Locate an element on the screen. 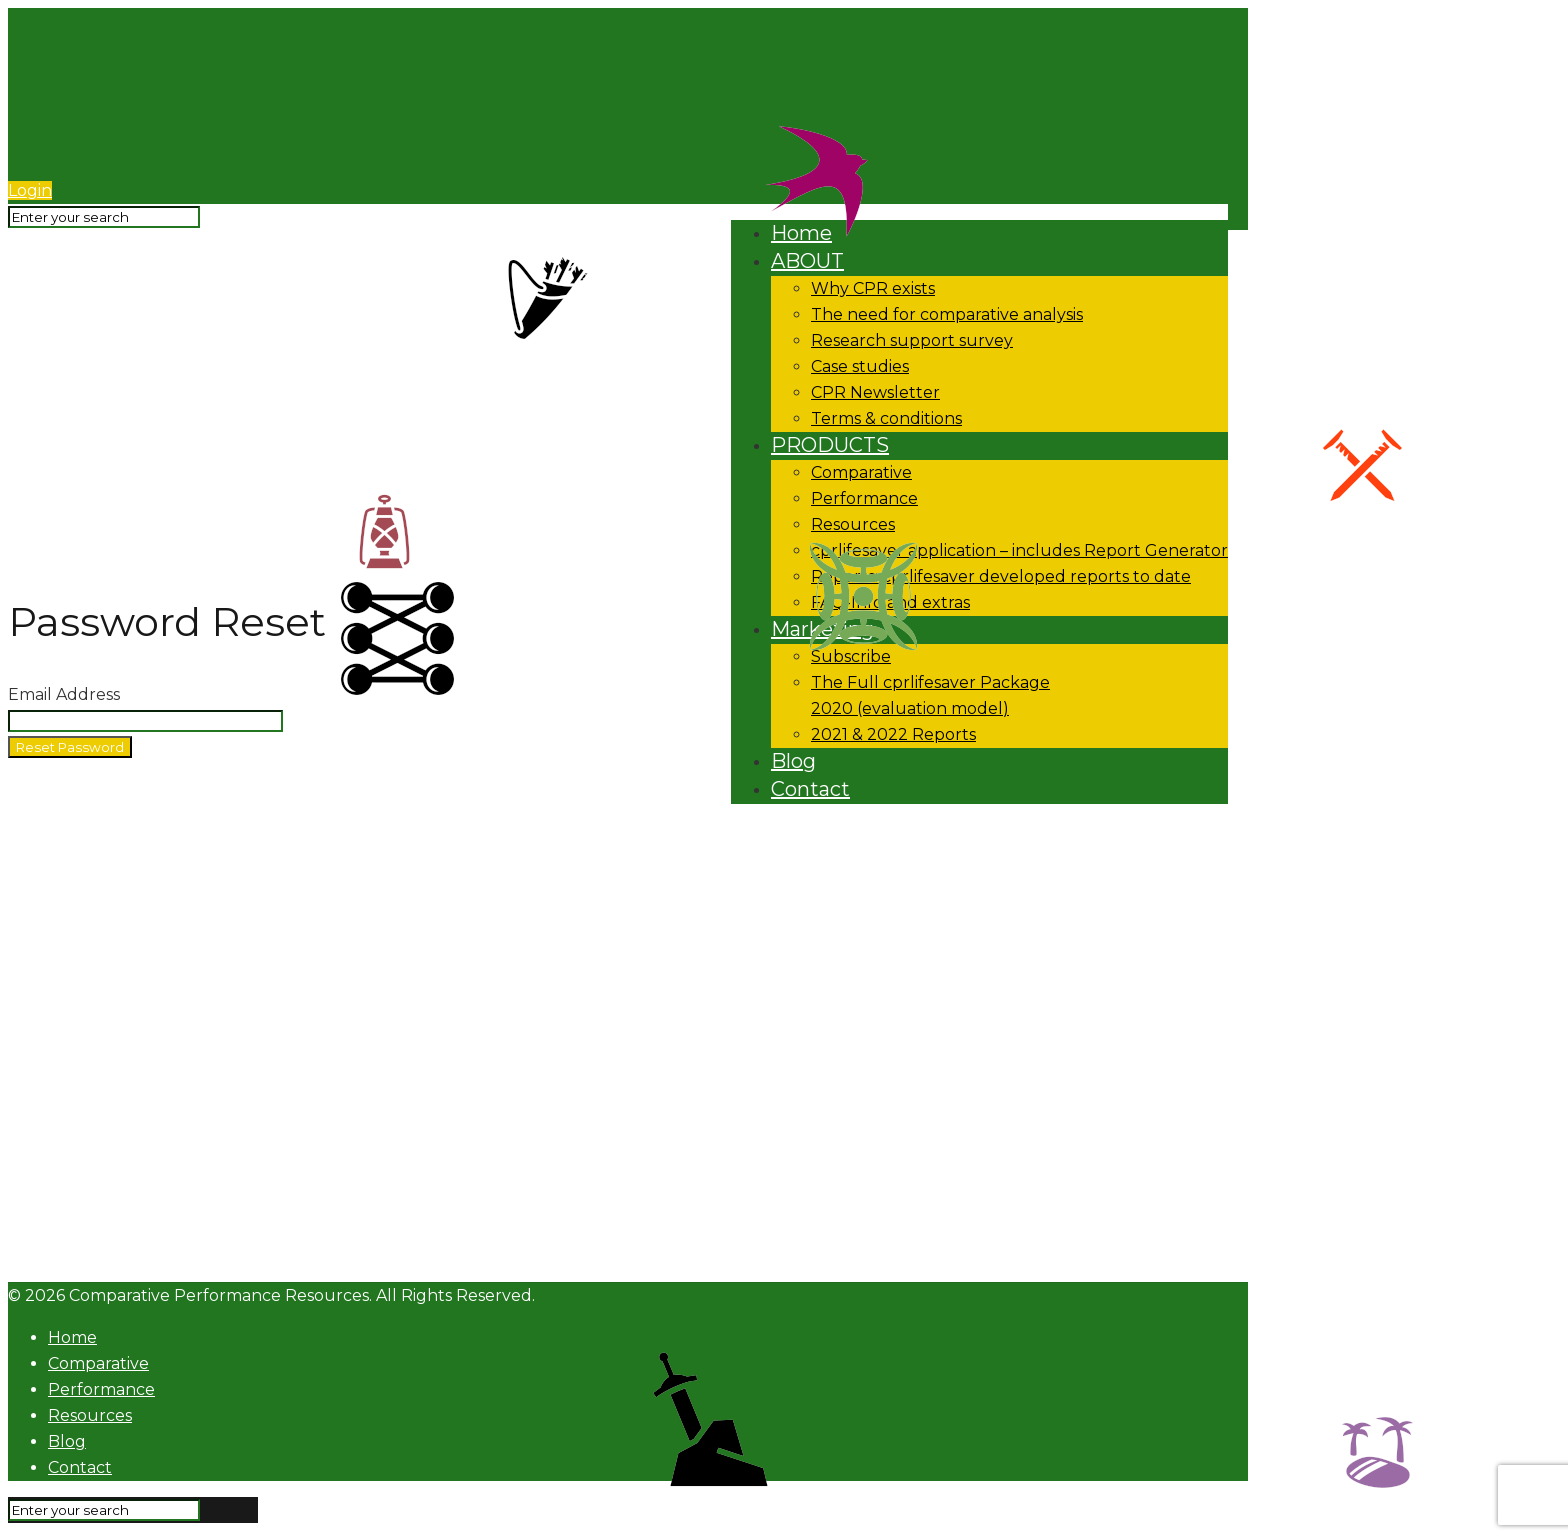 The height and width of the screenshot is (1539, 1568). crafting or construction materials in a game inventory is located at coordinates (1362, 464).